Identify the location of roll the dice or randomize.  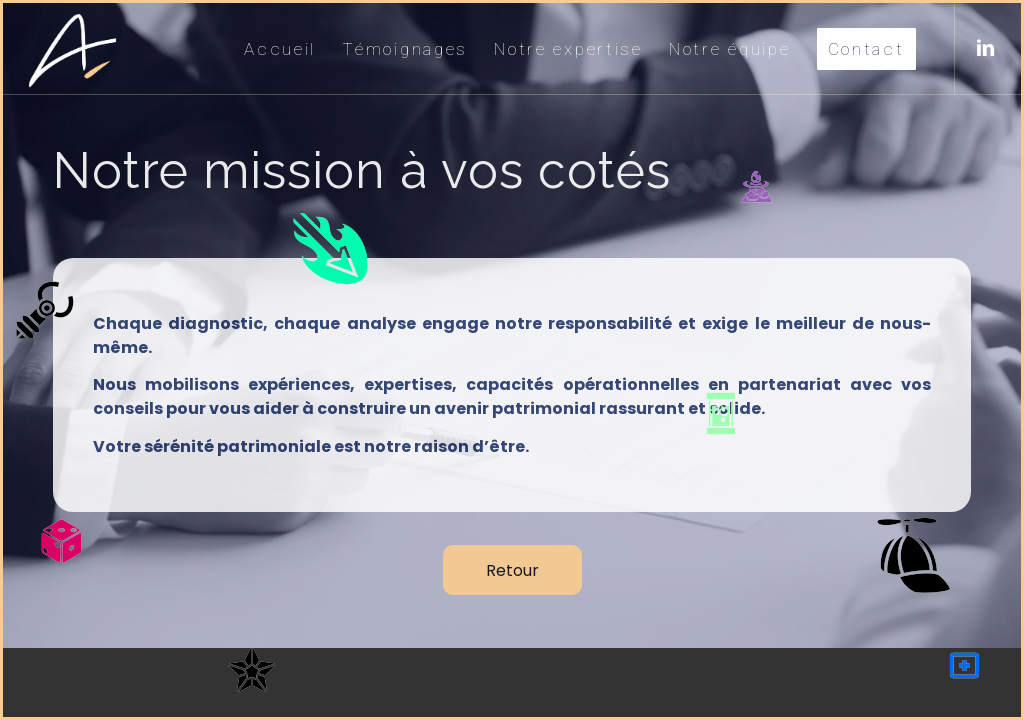
(61, 541).